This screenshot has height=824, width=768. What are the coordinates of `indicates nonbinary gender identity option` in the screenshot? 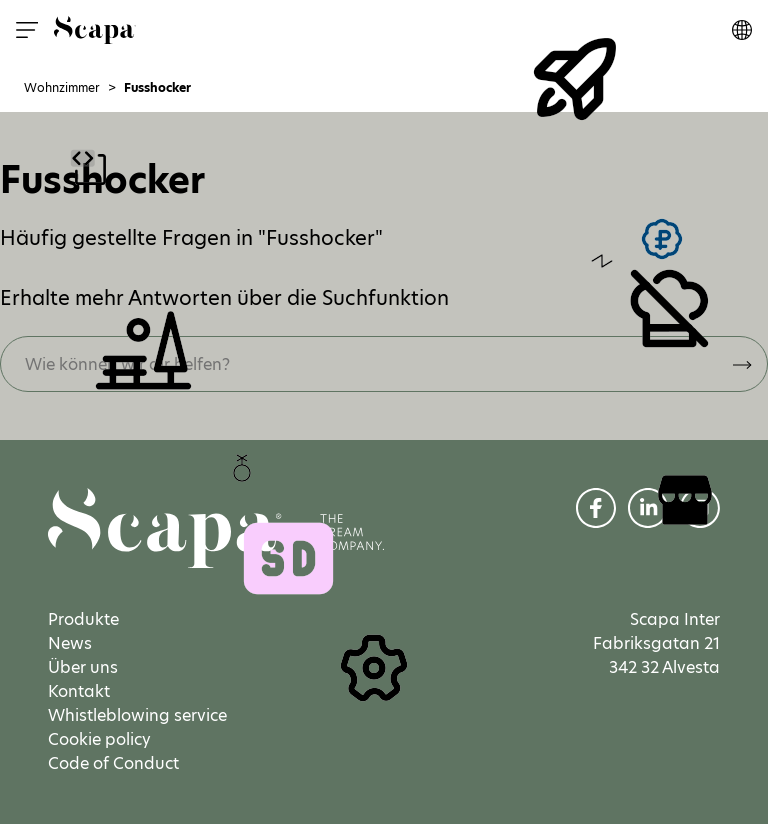 It's located at (242, 468).